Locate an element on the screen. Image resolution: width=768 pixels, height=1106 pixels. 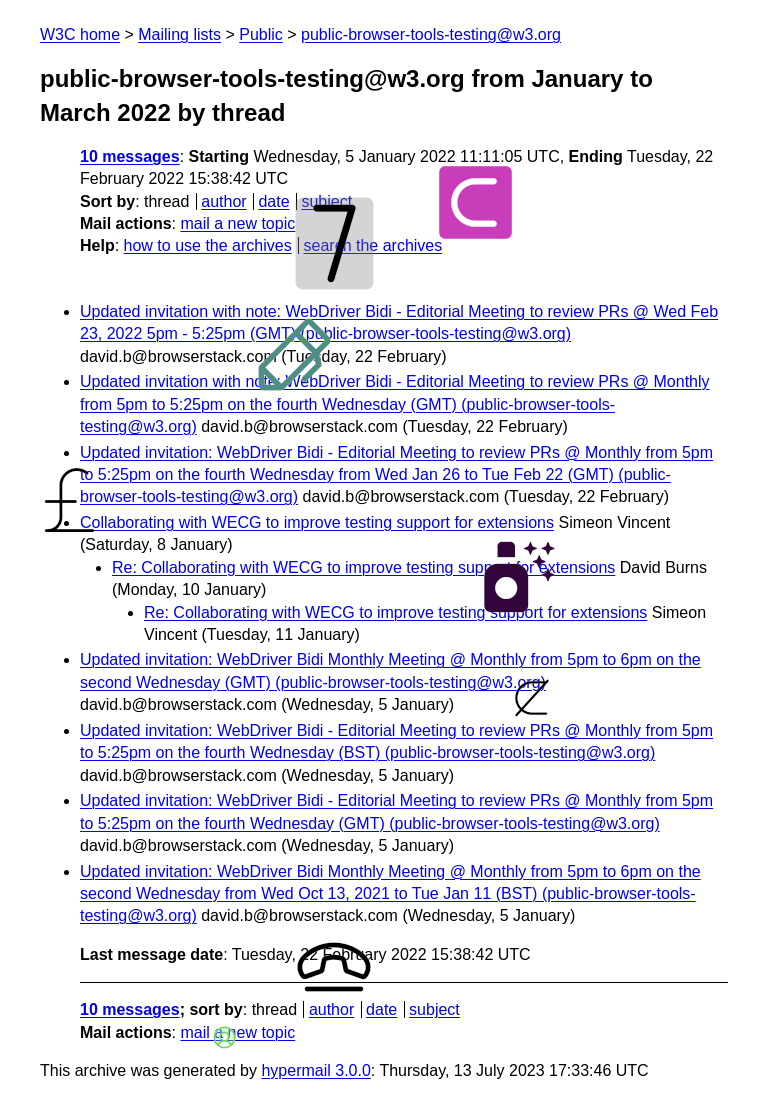
view prices in british pounds is located at coordinates (72, 501).